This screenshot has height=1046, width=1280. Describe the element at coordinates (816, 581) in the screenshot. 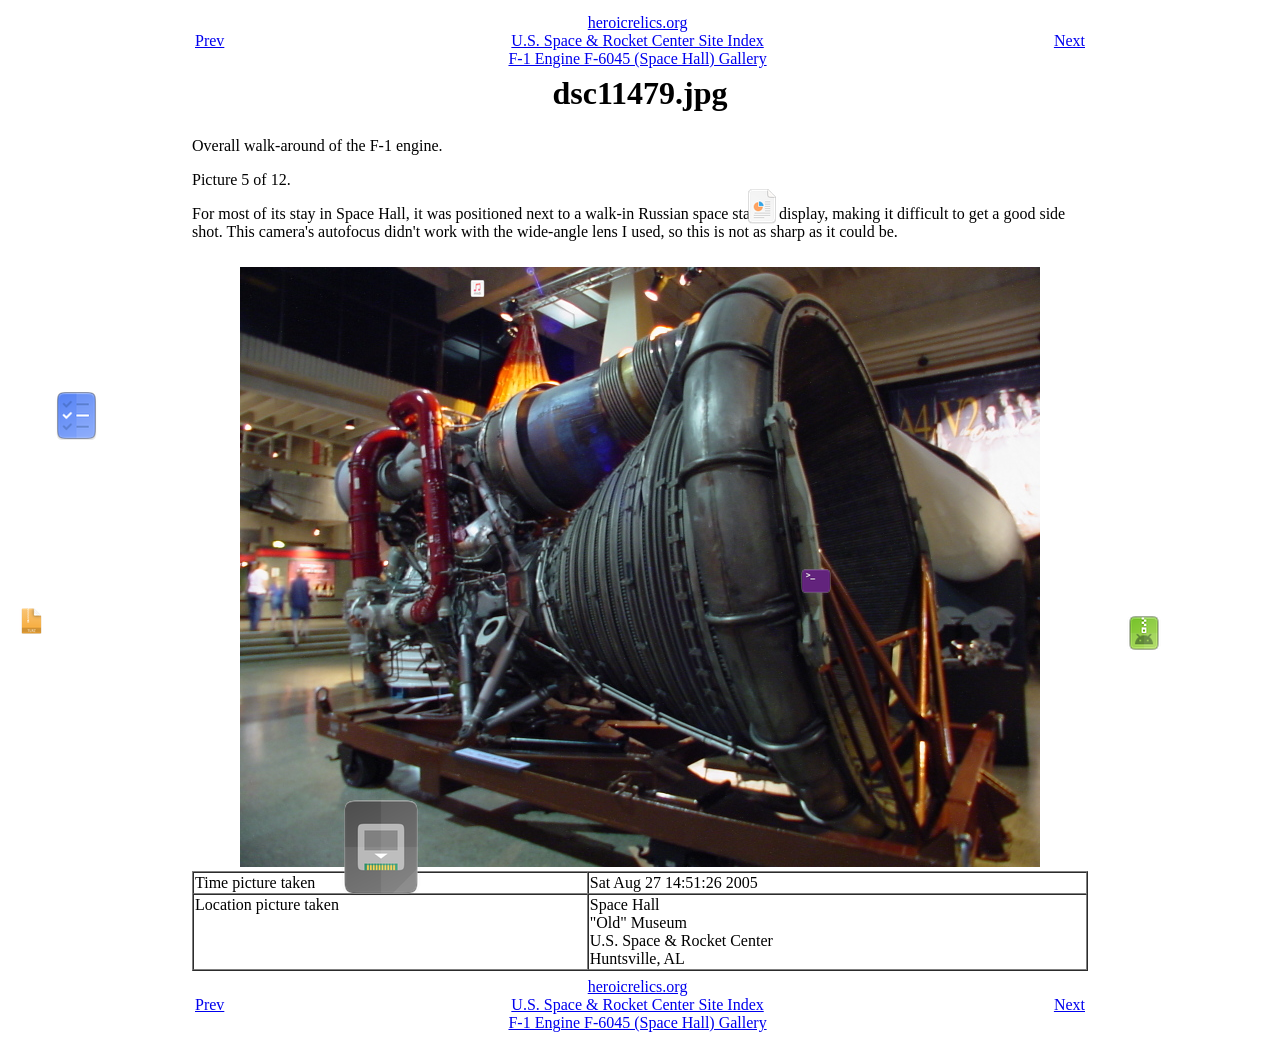

I see `open root terminal with administrator privileges` at that location.